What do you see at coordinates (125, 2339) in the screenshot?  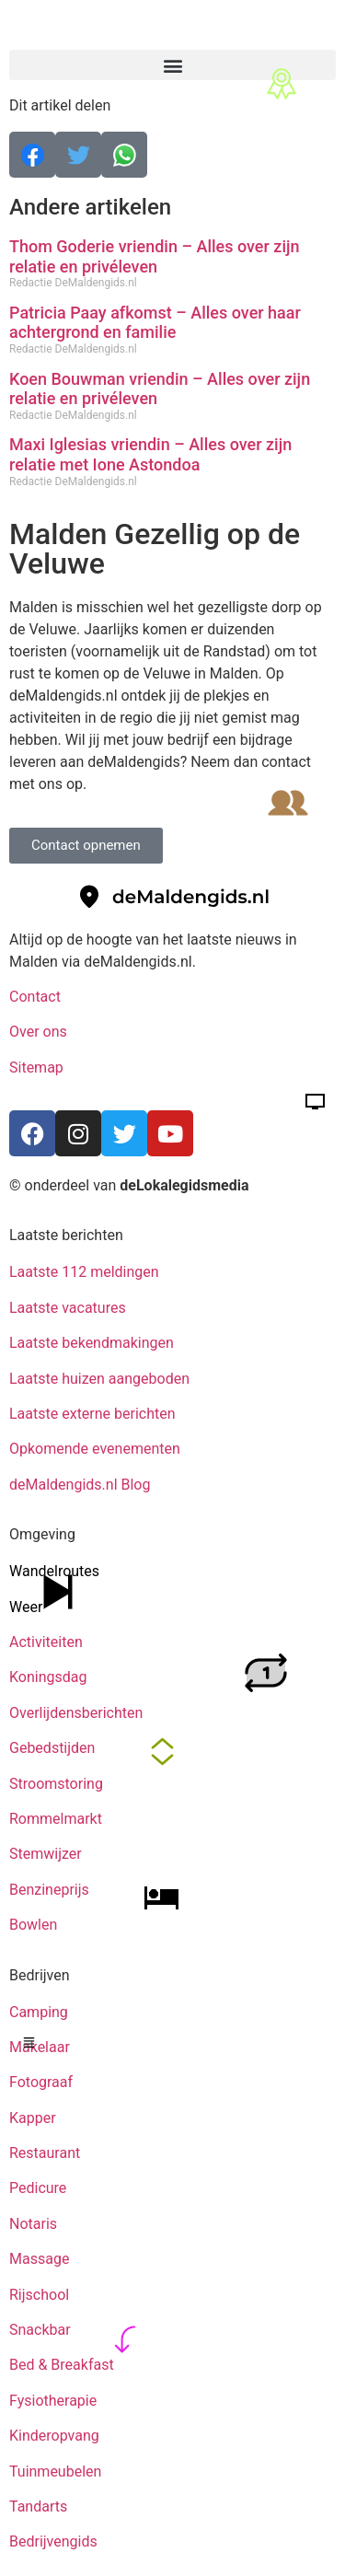 I see `go back and down in navigation` at bounding box center [125, 2339].